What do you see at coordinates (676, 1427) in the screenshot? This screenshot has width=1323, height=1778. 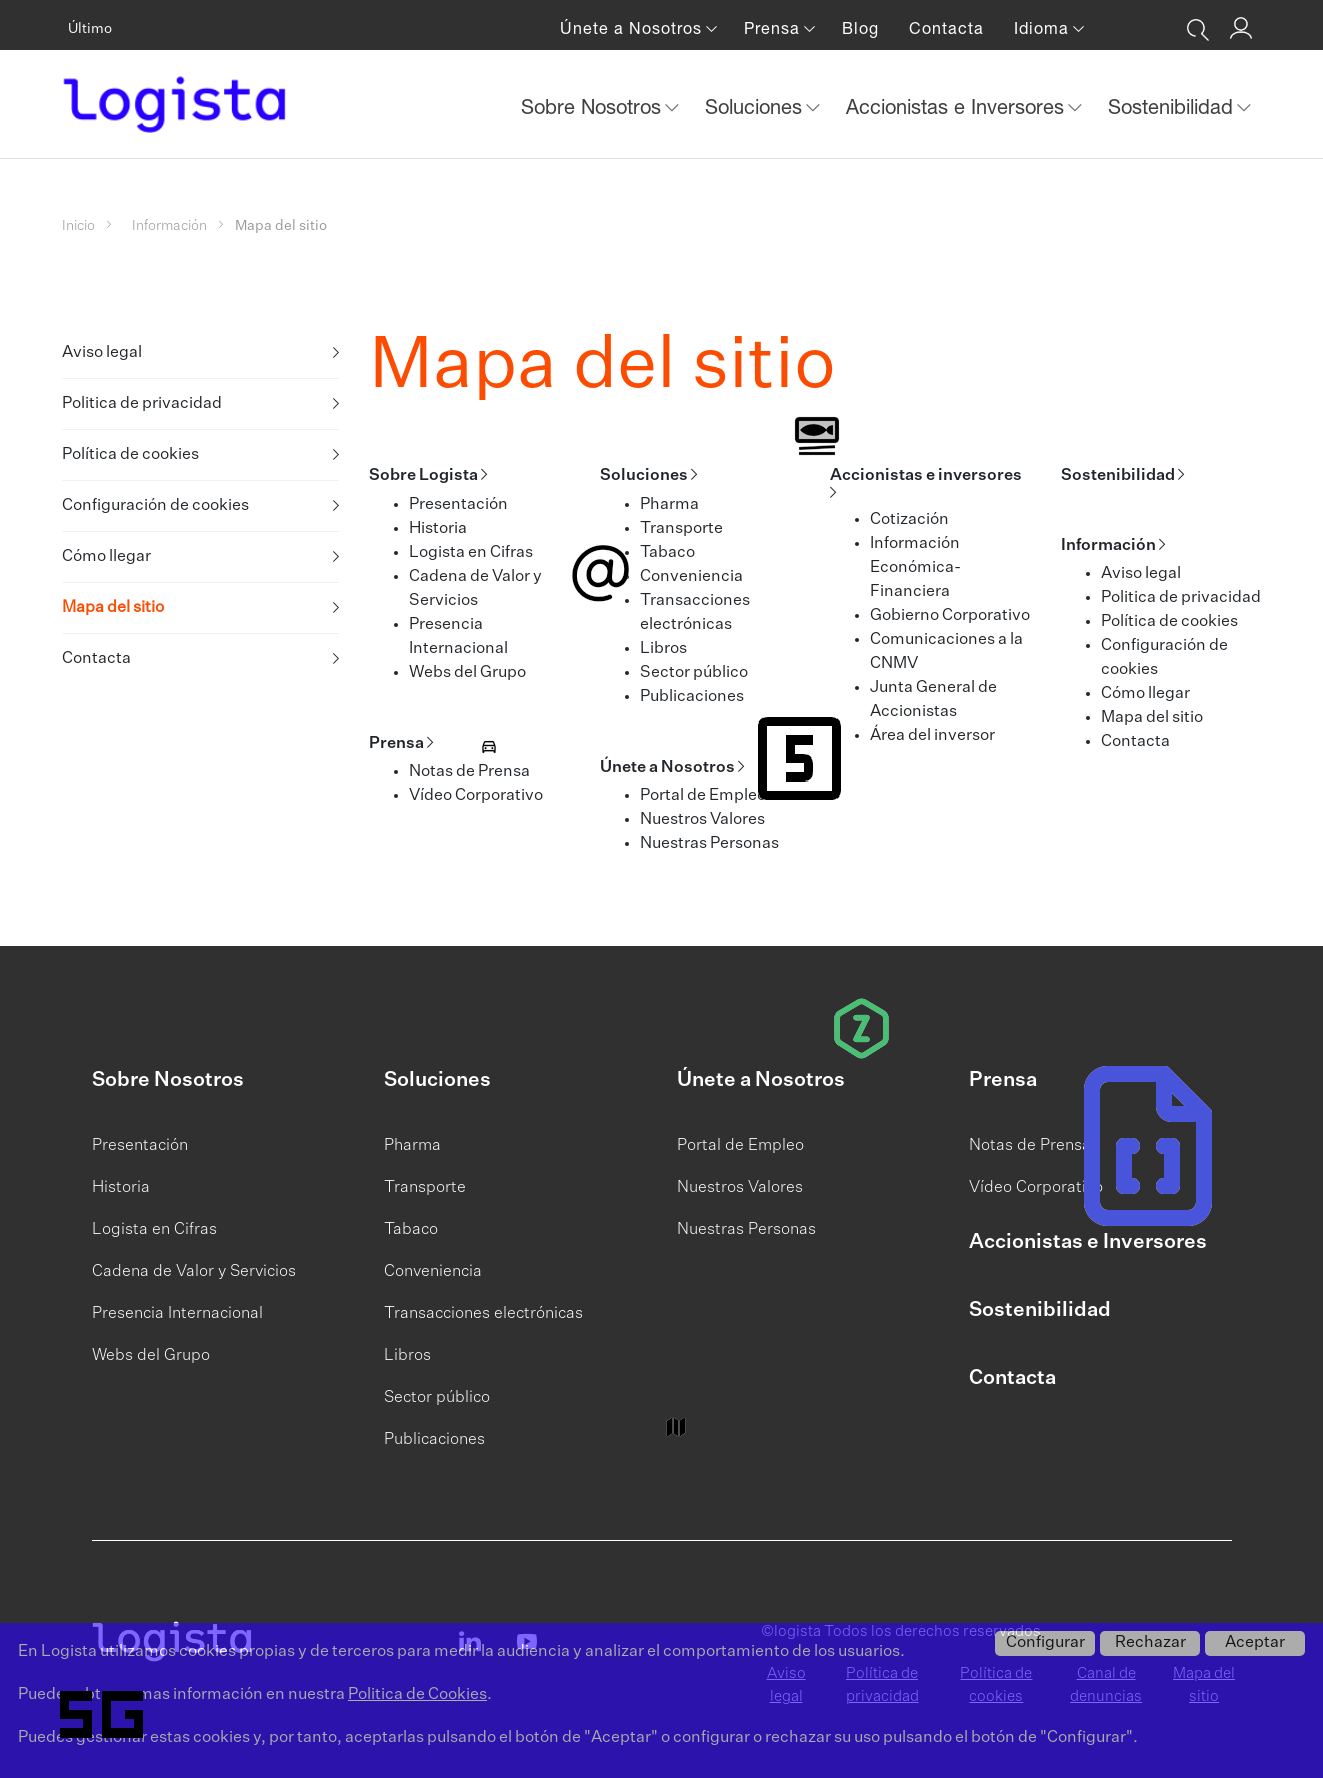 I see `open the map view` at bounding box center [676, 1427].